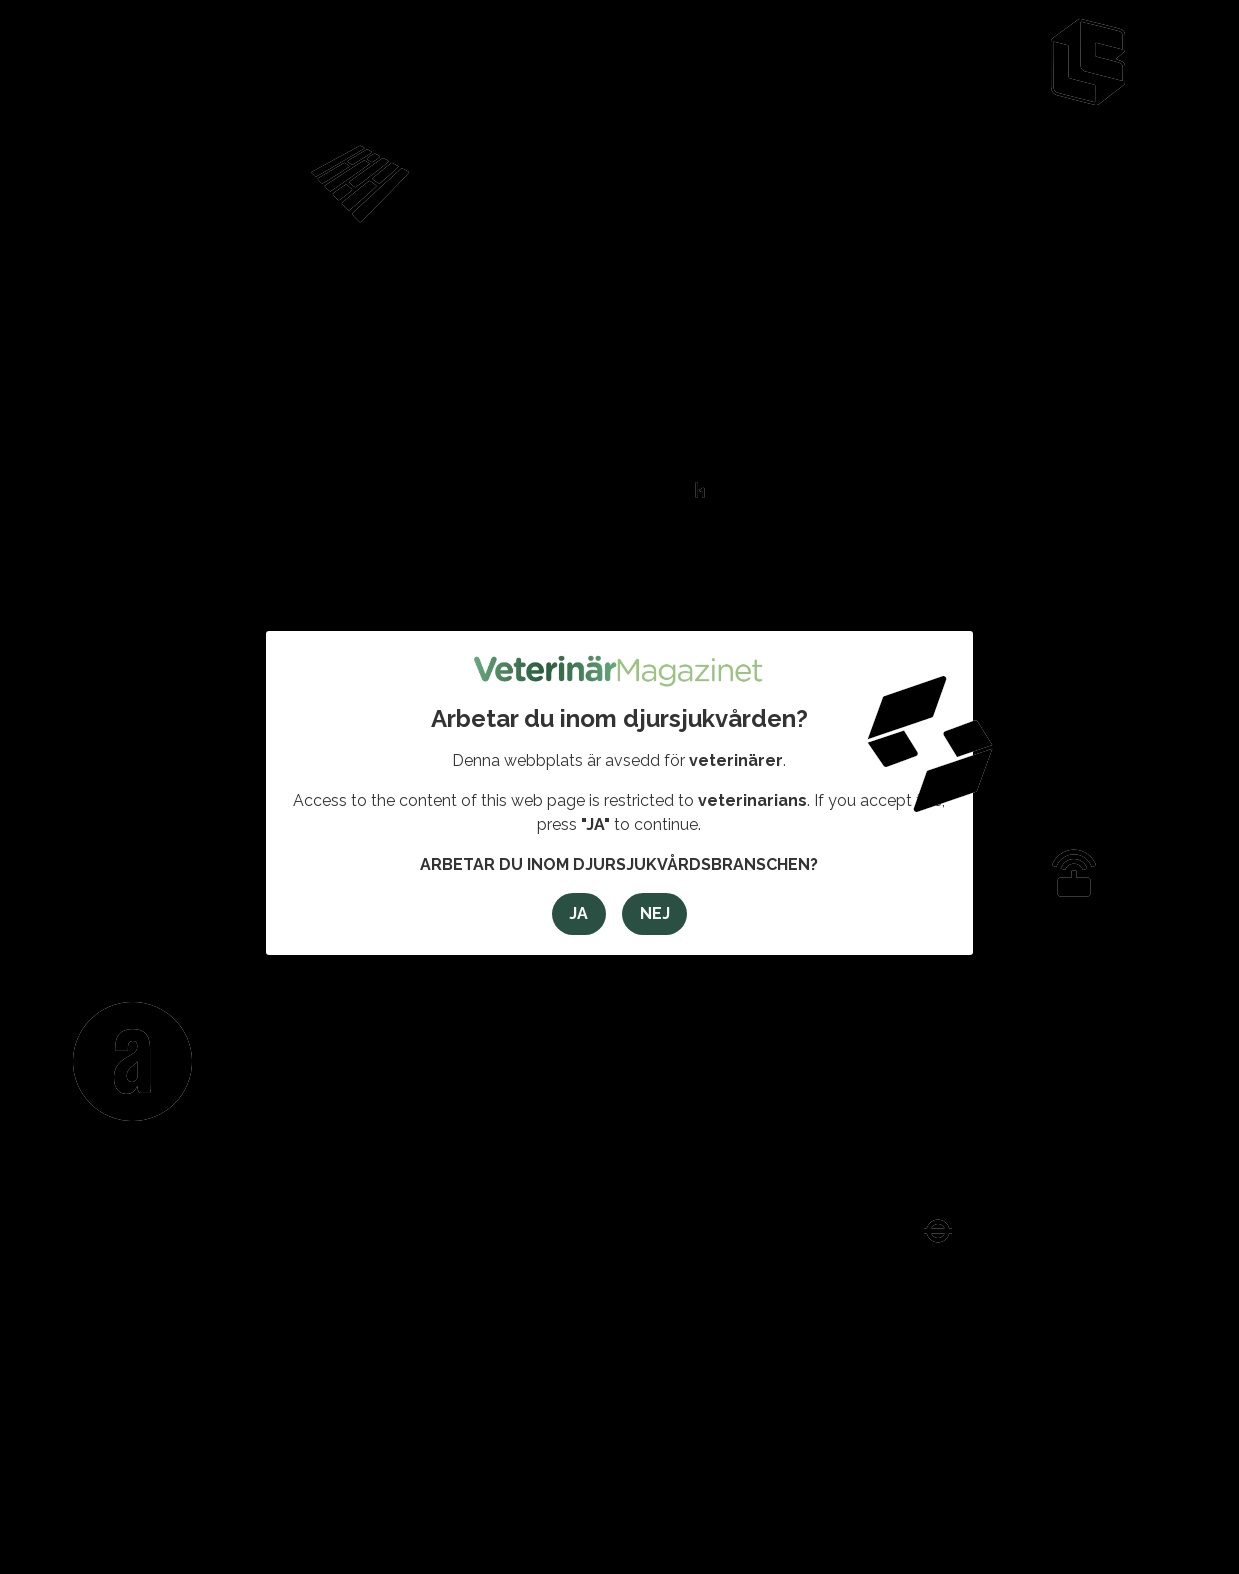  What do you see at coordinates (1074, 873) in the screenshot?
I see `access router or network settings` at bounding box center [1074, 873].